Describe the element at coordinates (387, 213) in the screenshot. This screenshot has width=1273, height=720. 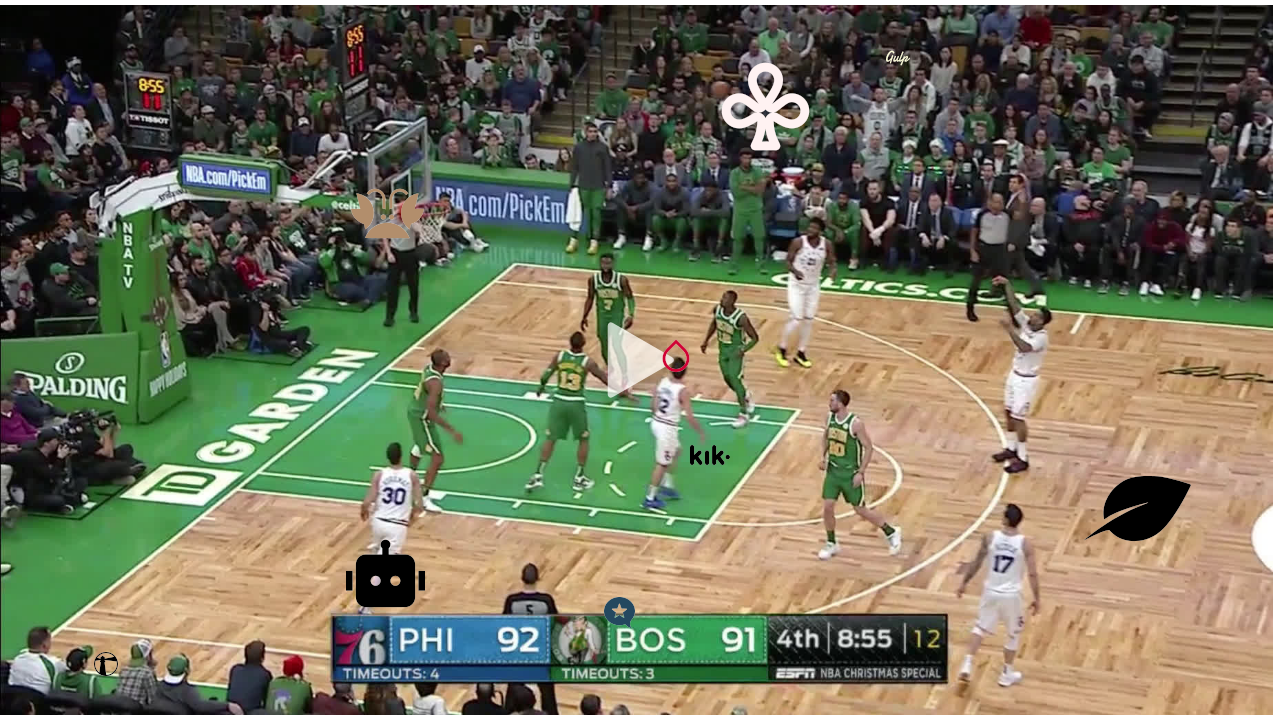
I see `open homarr dashboard` at that location.